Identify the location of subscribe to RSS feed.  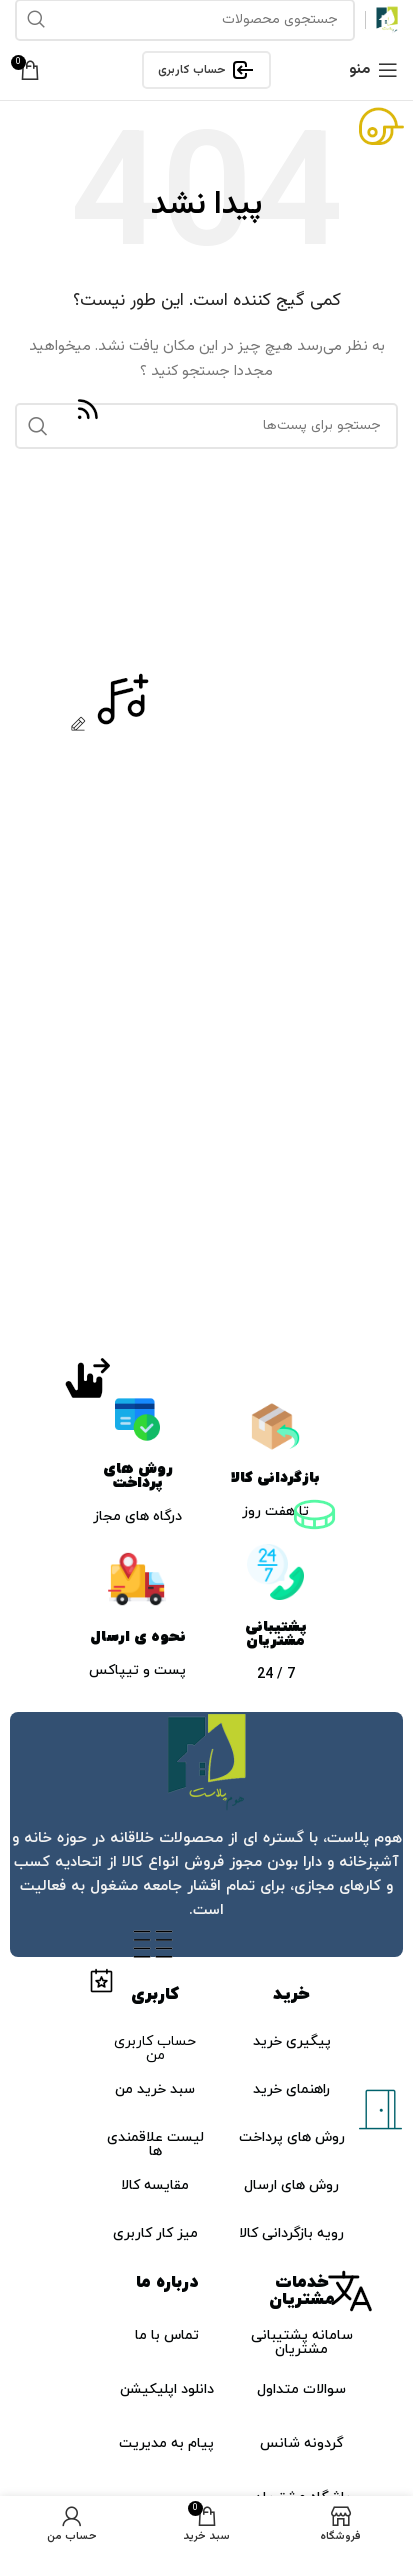
(86, 410).